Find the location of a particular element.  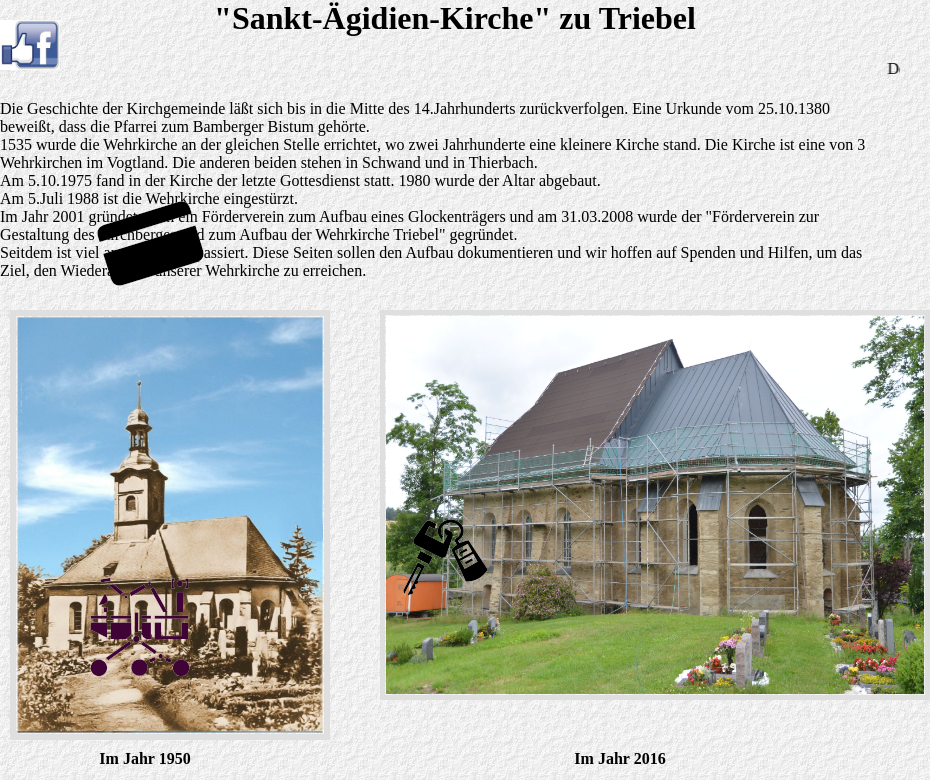

access vehicle or car-related features is located at coordinates (445, 557).